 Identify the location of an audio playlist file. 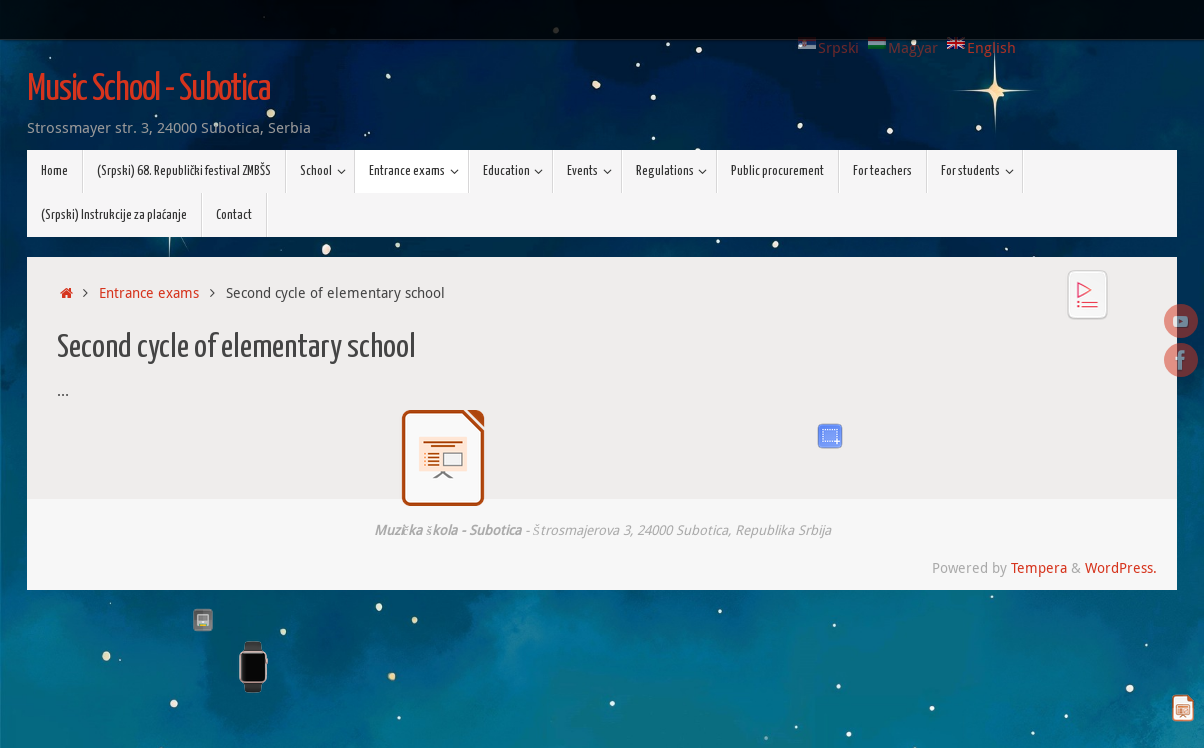
(1087, 294).